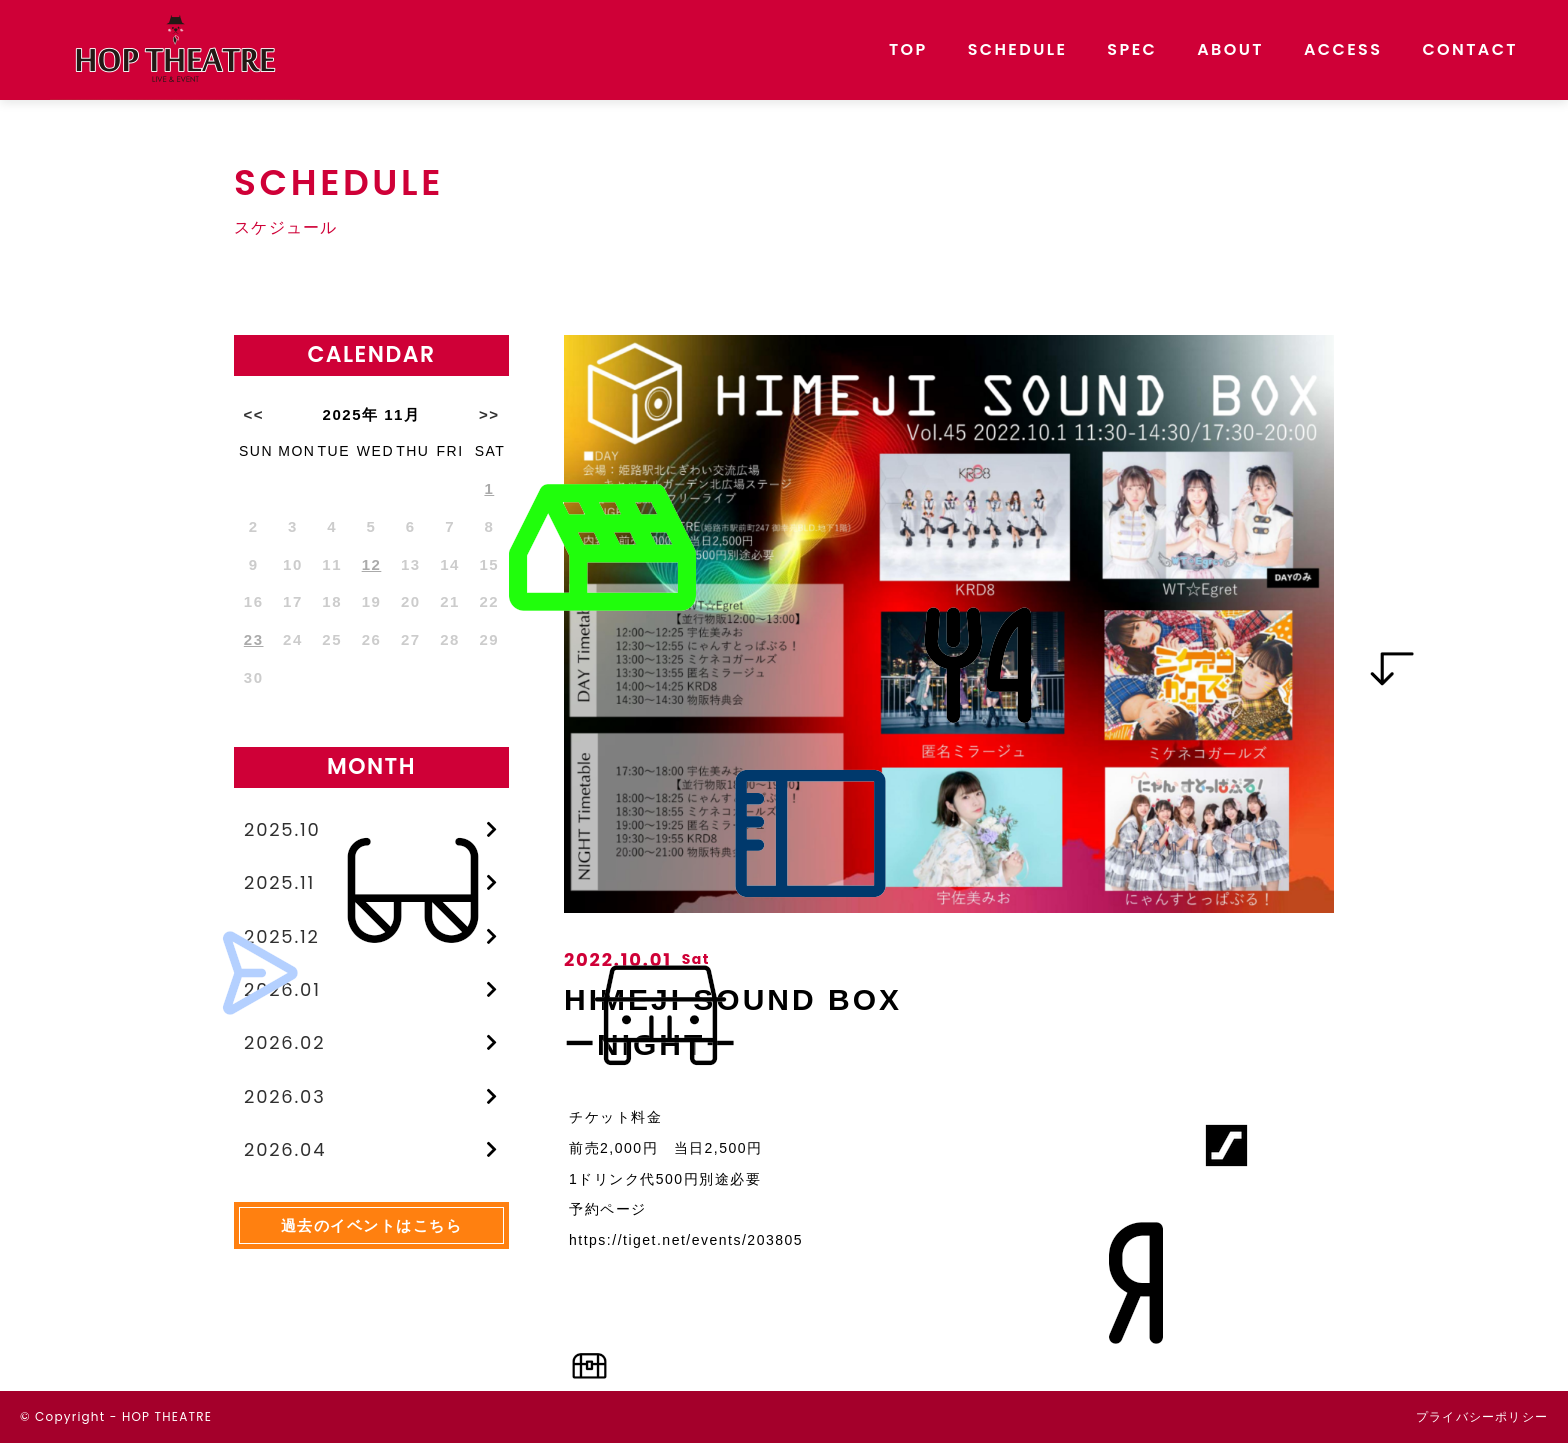 The image size is (1568, 1443). What do you see at coordinates (413, 893) in the screenshot?
I see `toggle sunglasses or eyewear filter` at bounding box center [413, 893].